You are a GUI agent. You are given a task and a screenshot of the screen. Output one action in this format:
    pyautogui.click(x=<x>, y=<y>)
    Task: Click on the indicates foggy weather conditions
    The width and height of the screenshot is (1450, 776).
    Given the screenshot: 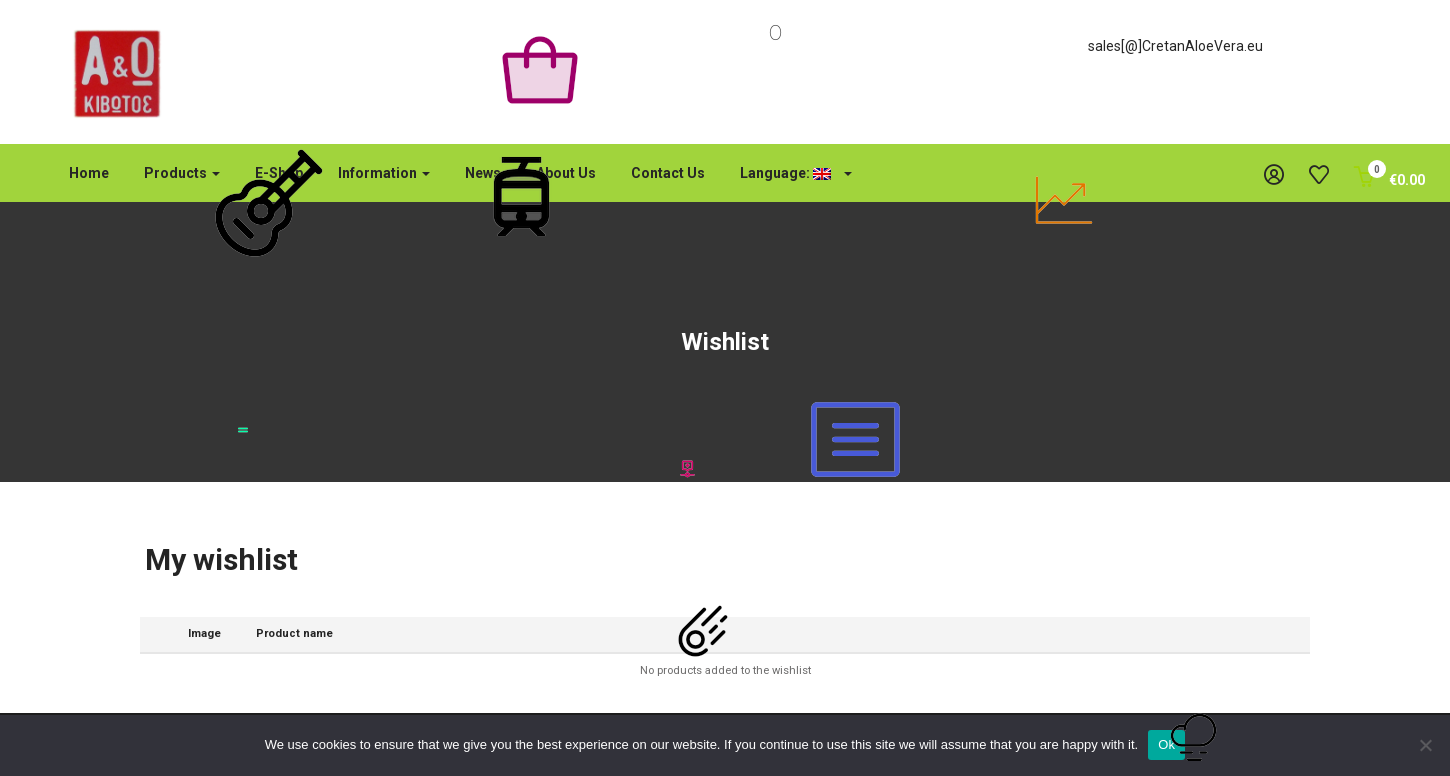 What is the action you would take?
    pyautogui.click(x=1193, y=736)
    